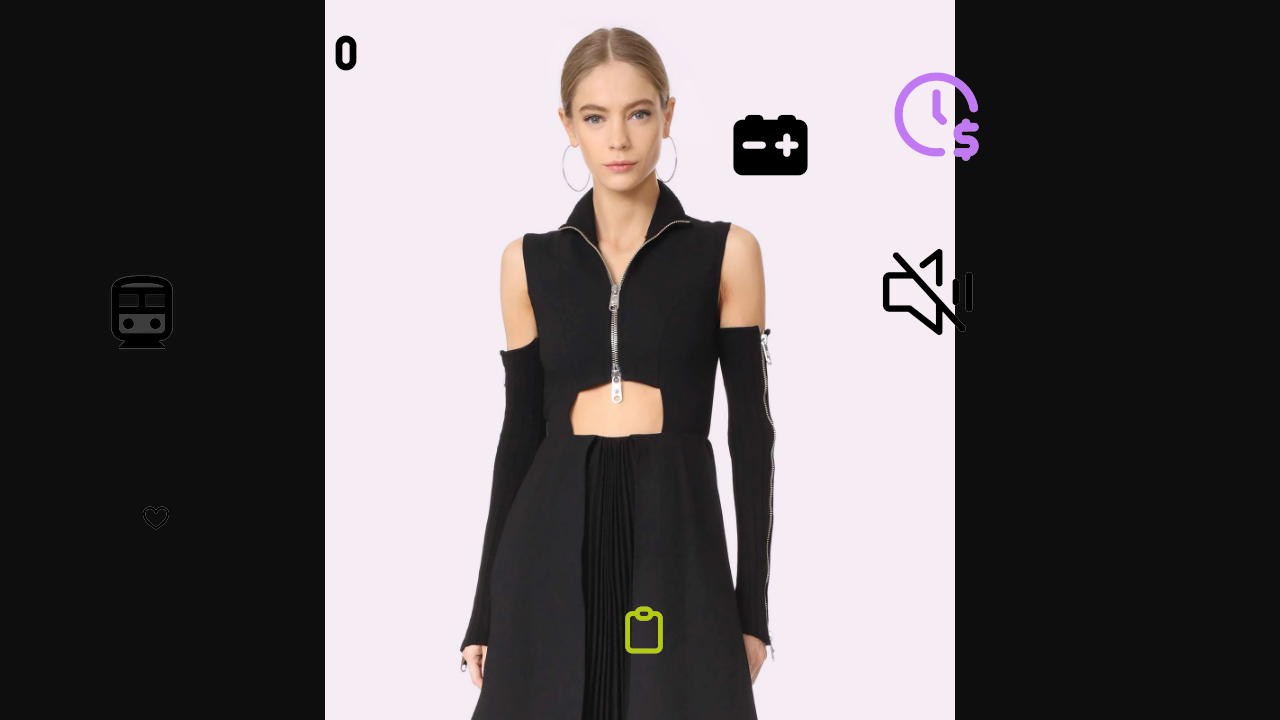 The height and width of the screenshot is (720, 1280). I want to click on like or favorite an item, so click(156, 518).